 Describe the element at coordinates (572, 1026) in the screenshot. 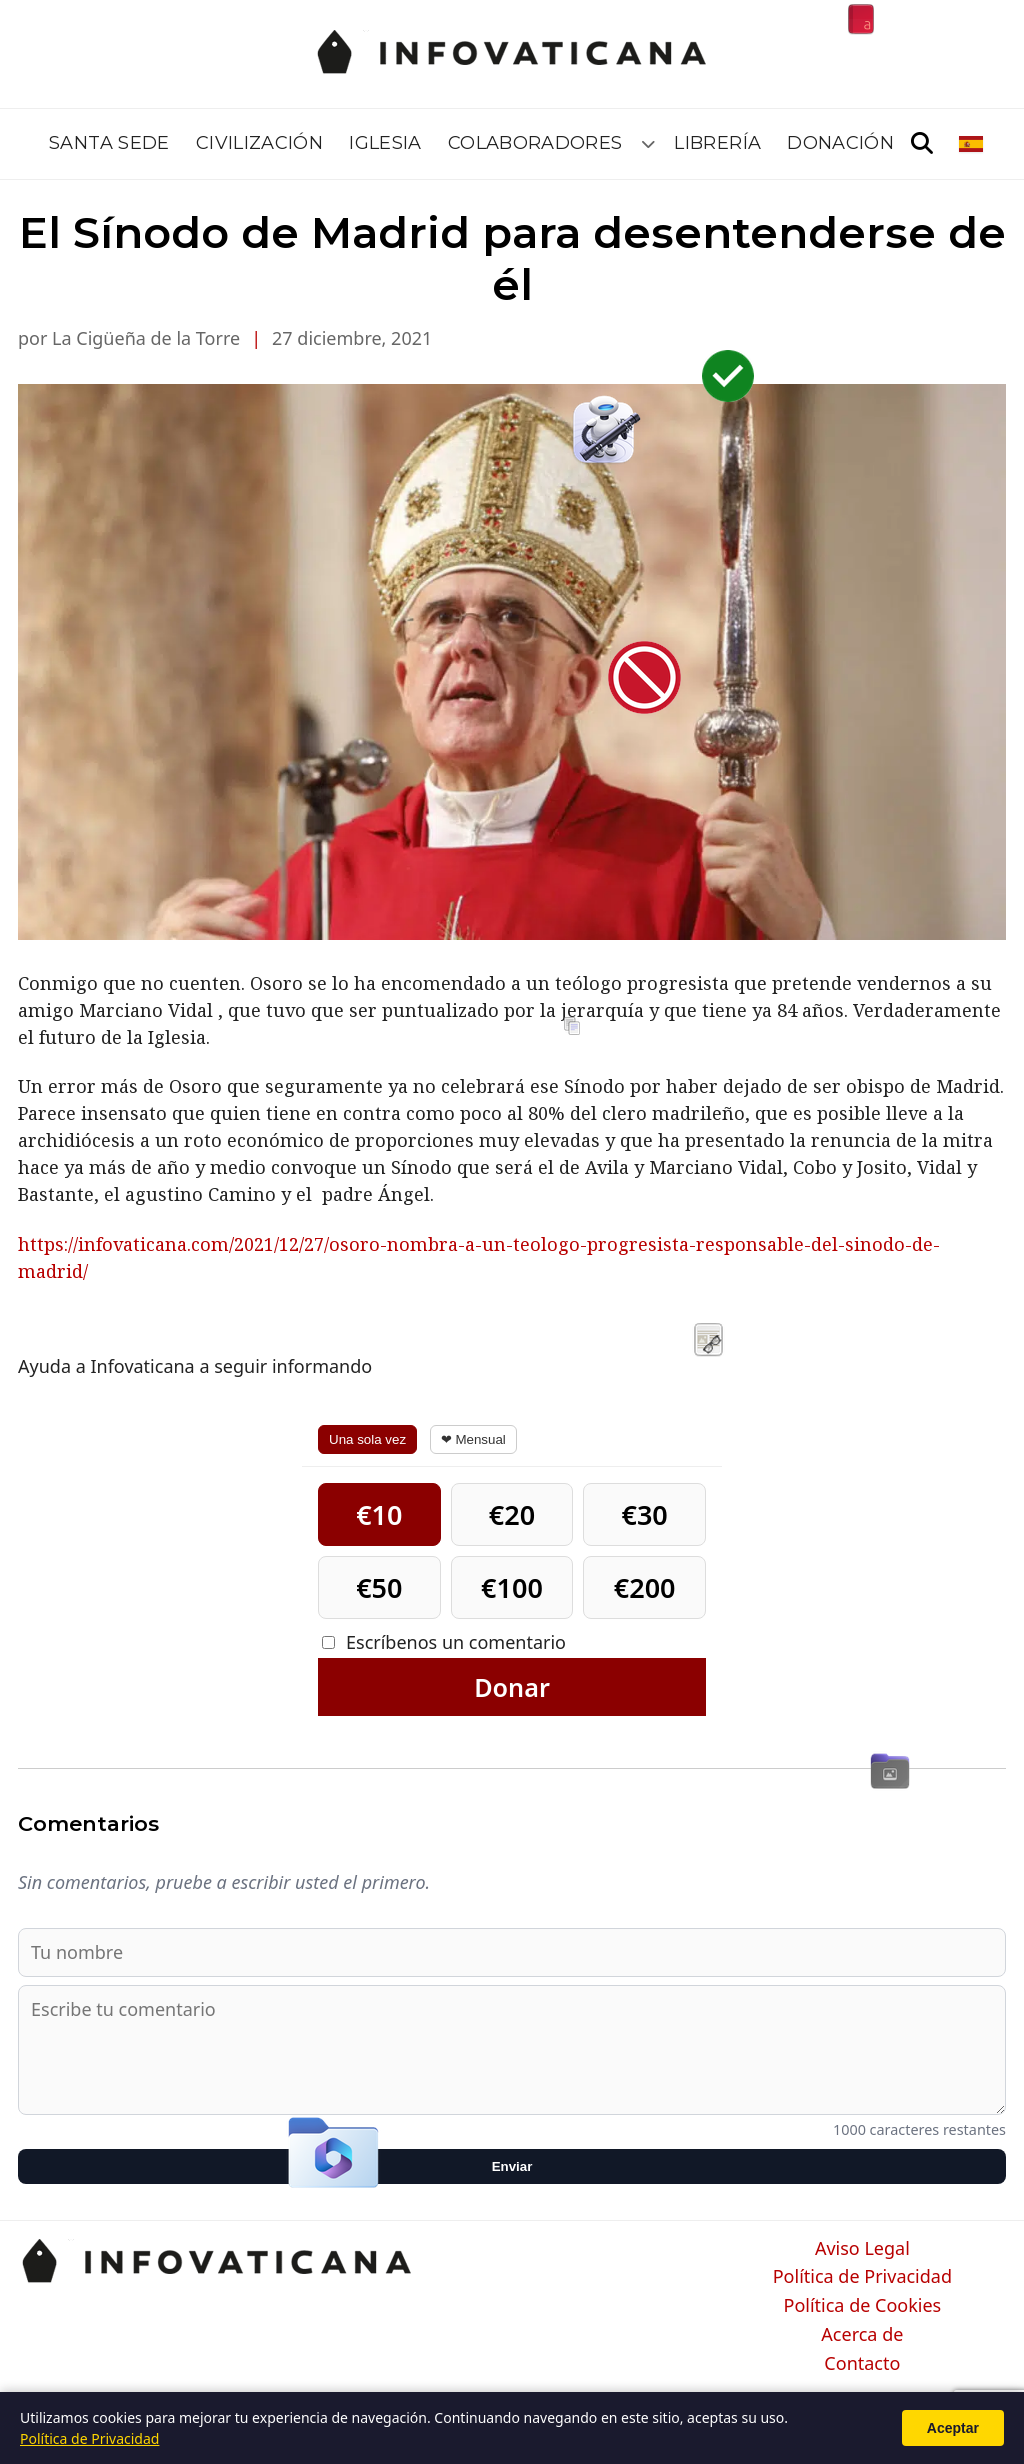

I see `copy selected content to clipboard` at that location.